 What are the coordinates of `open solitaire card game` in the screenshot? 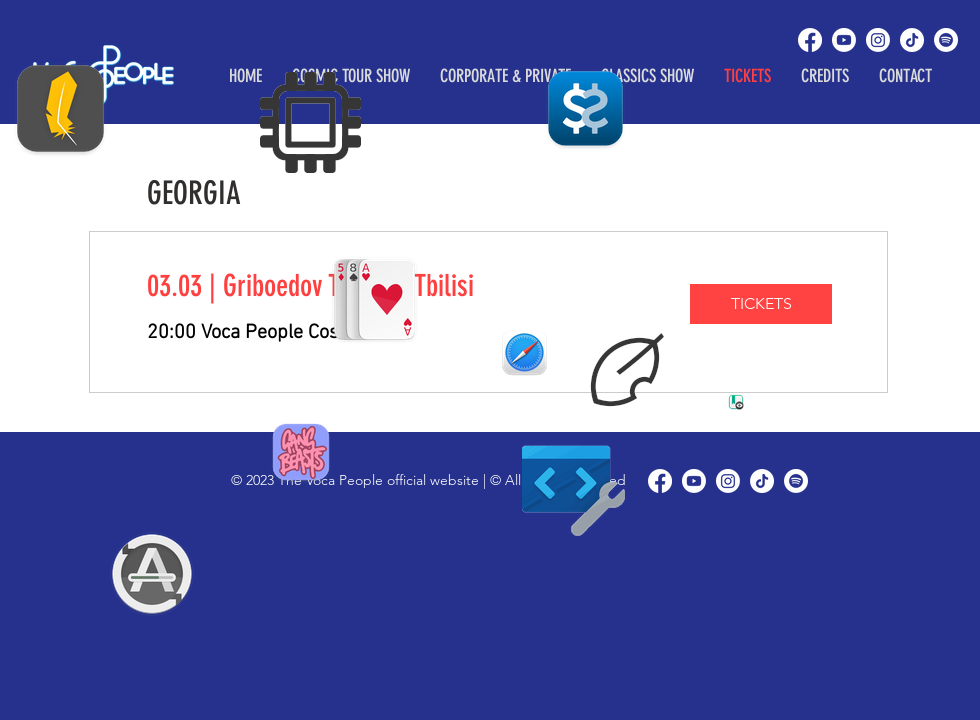 It's located at (374, 299).